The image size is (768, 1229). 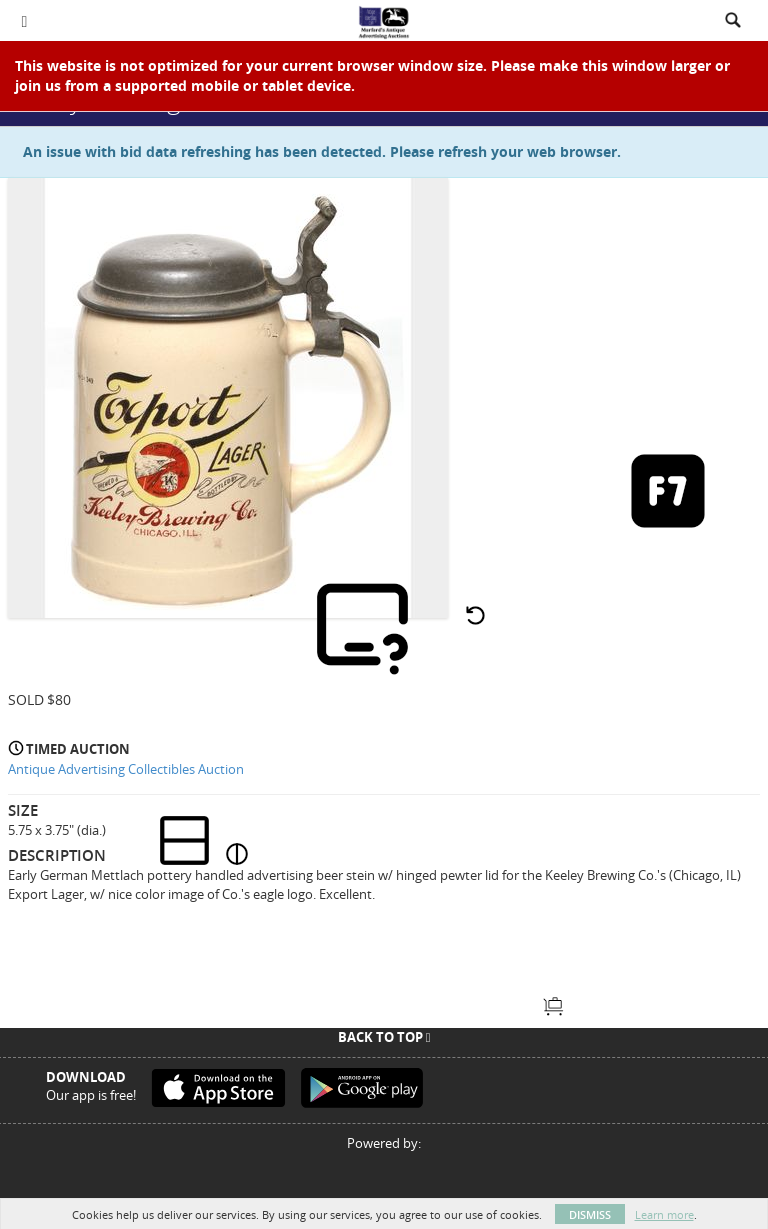 What do you see at coordinates (362, 624) in the screenshot?
I see `tablet device help or support` at bounding box center [362, 624].